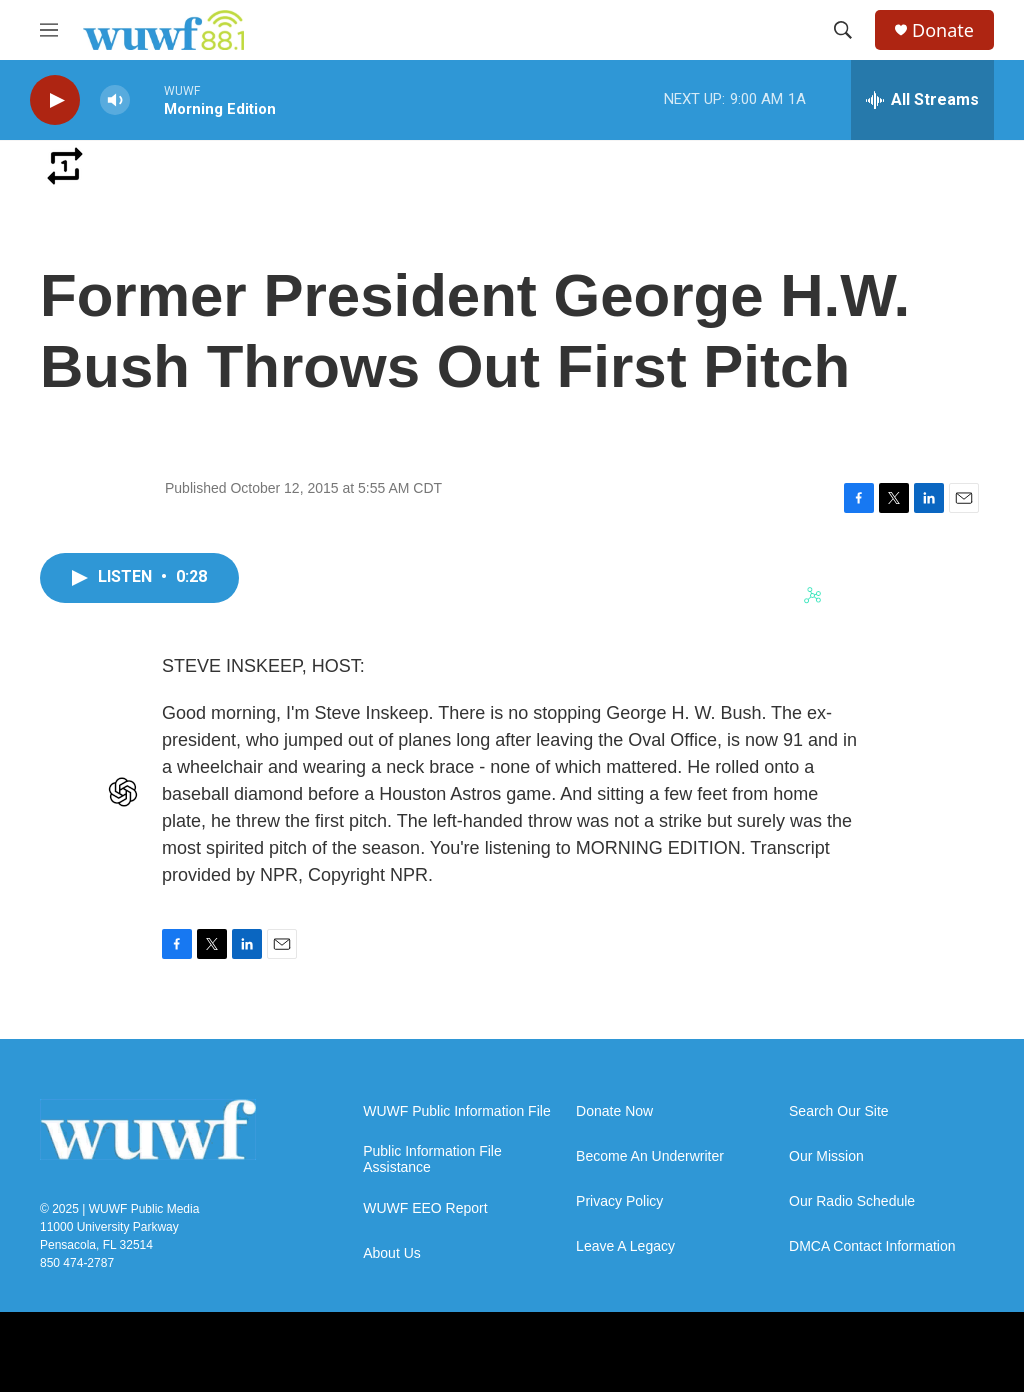 This screenshot has width=1024, height=1392. What do you see at coordinates (812, 595) in the screenshot?
I see `view network connections or relationships` at bounding box center [812, 595].